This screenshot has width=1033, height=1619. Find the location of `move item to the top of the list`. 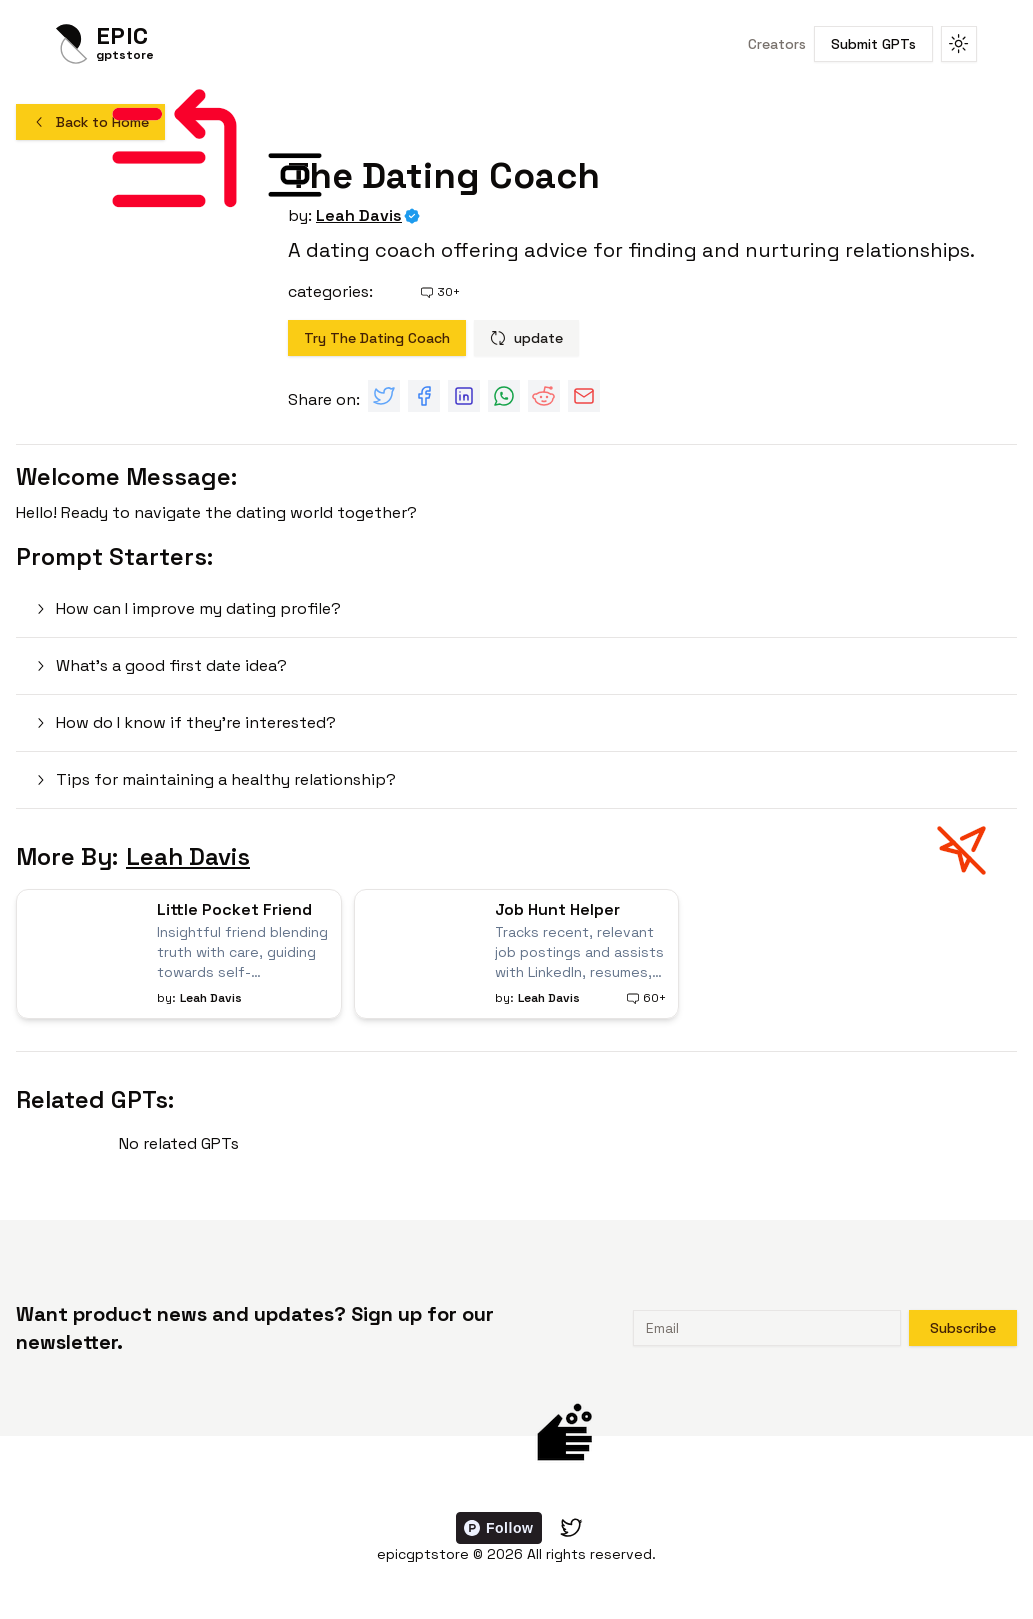

move item to the top of the list is located at coordinates (174, 157).